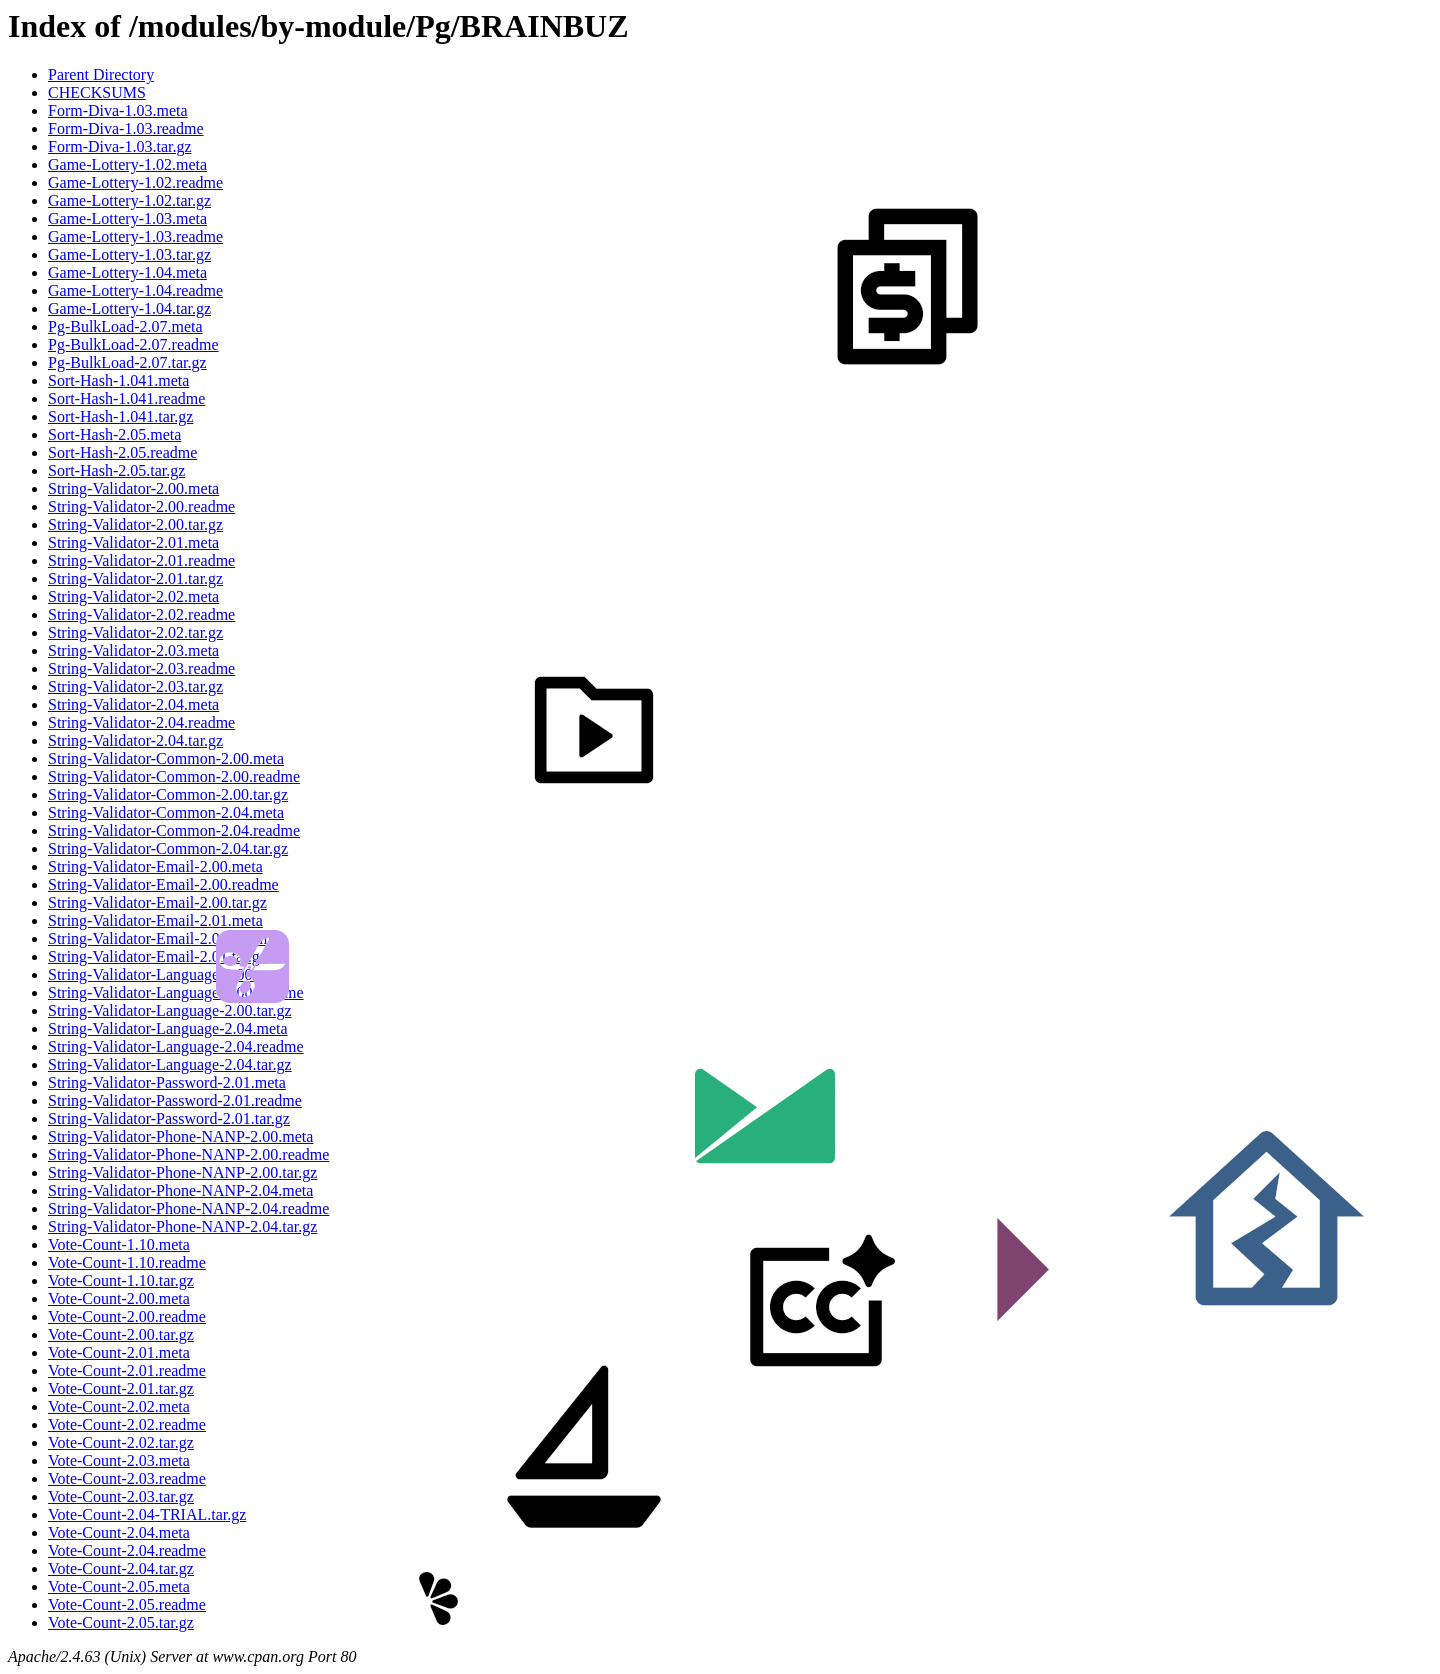 Image resolution: width=1440 pixels, height=1674 pixels. Describe the element at coordinates (438, 1598) in the screenshot. I see `link to Lemon Squeezy payment platform` at that location.